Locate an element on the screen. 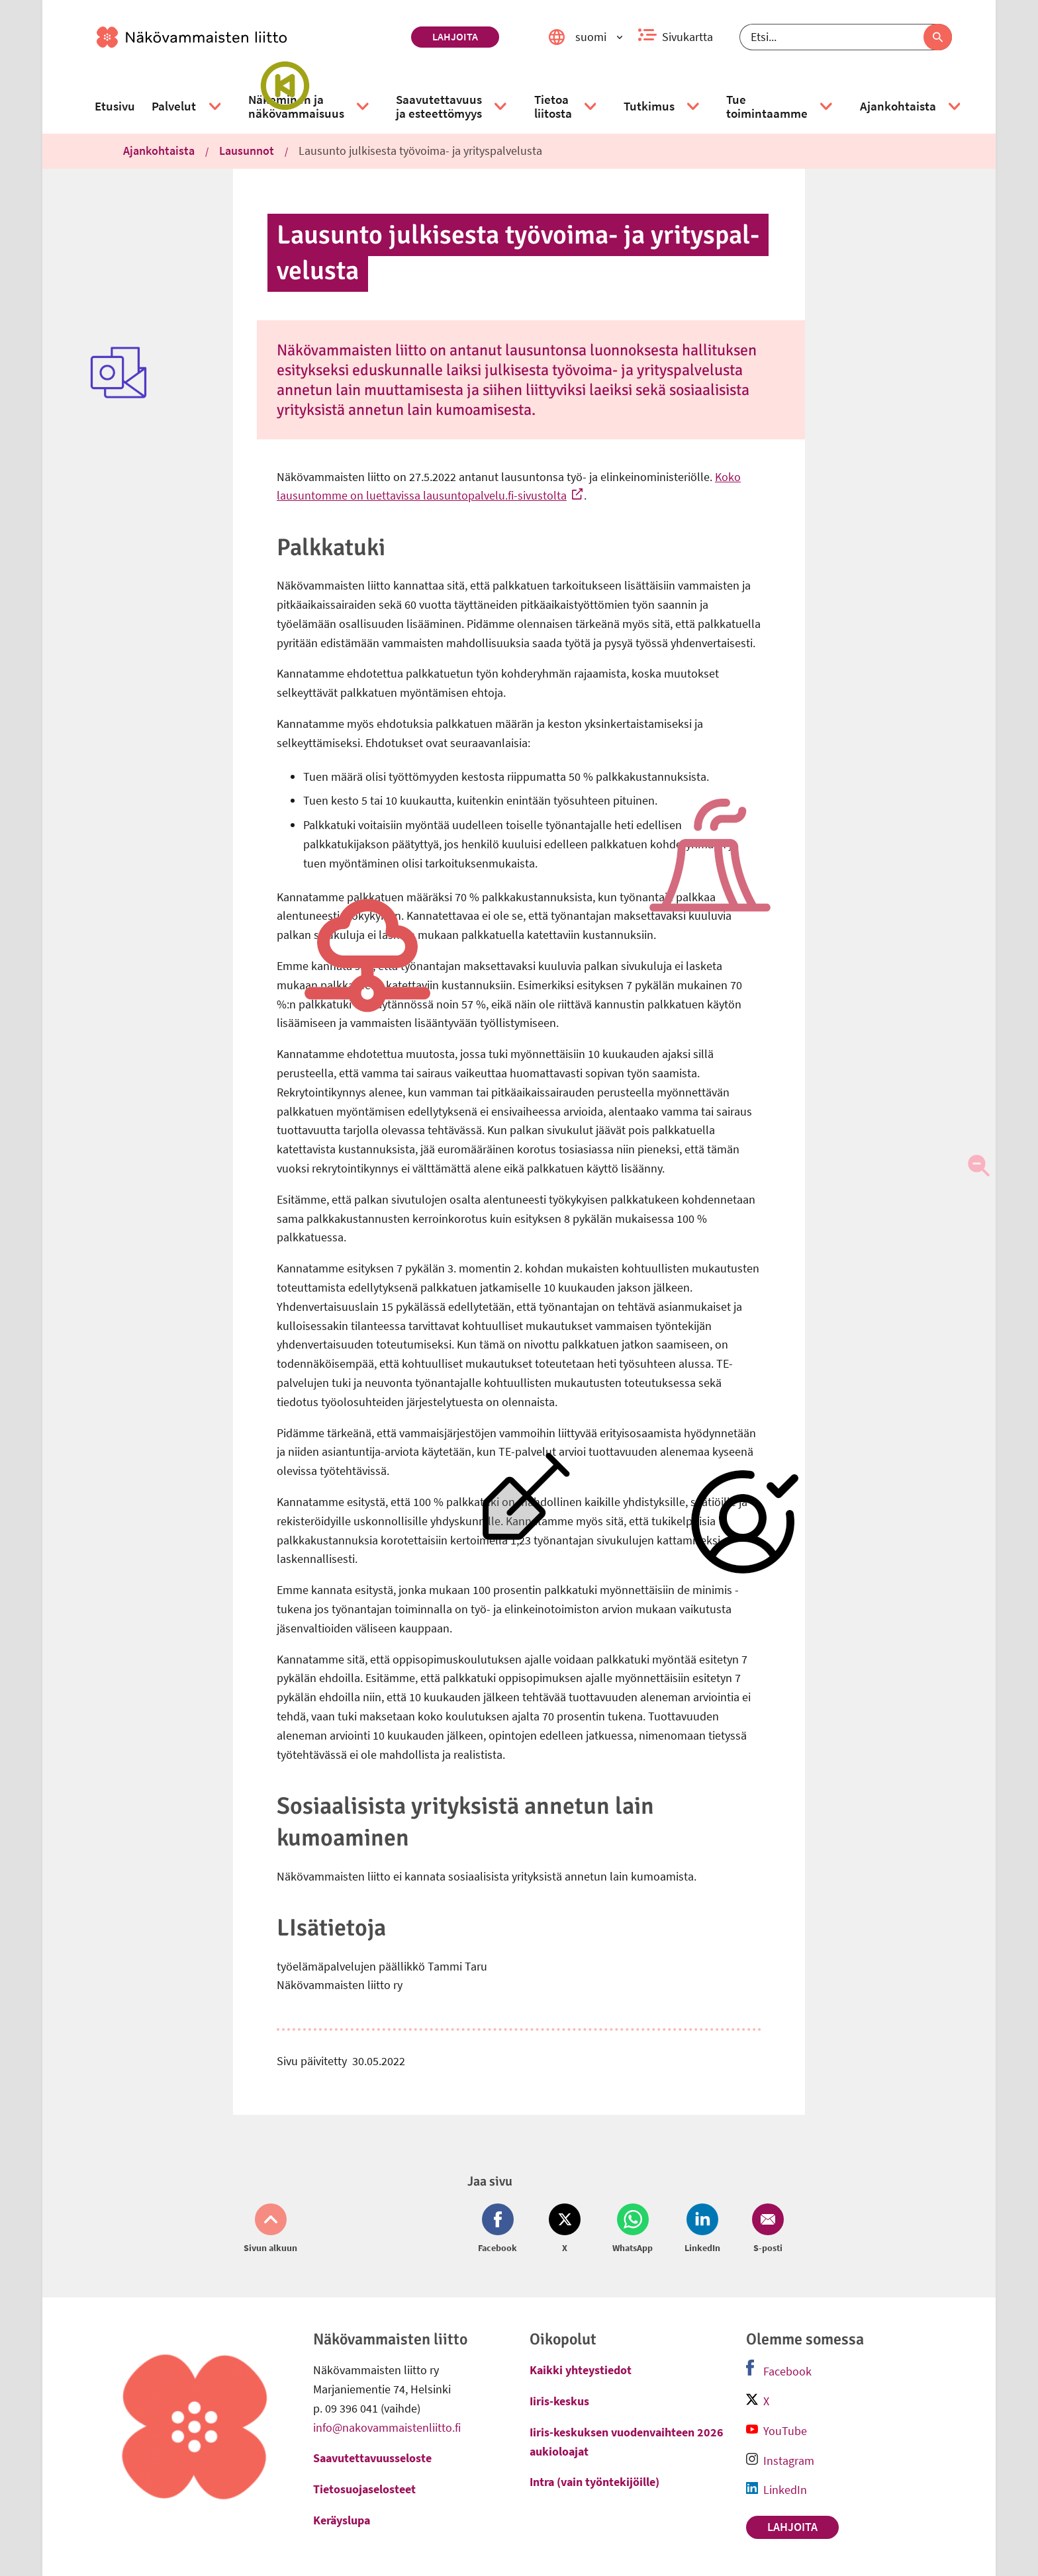  skip to previous track is located at coordinates (285, 85).